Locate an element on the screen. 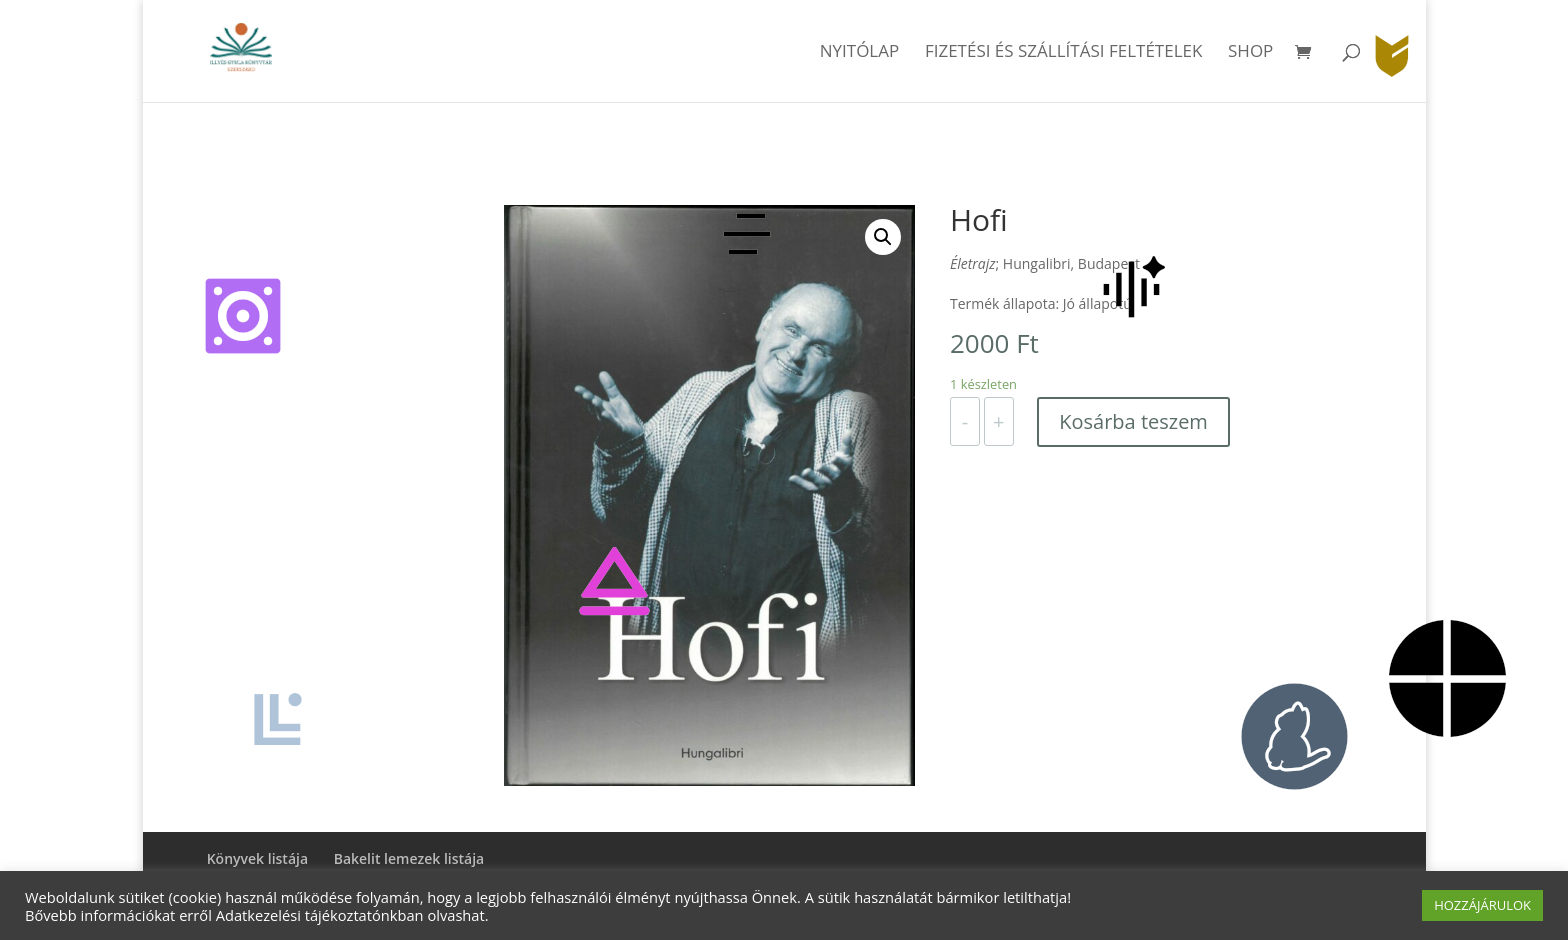 The height and width of the screenshot is (940, 1568). adjust speaker or audio output settings is located at coordinates (243, 316).